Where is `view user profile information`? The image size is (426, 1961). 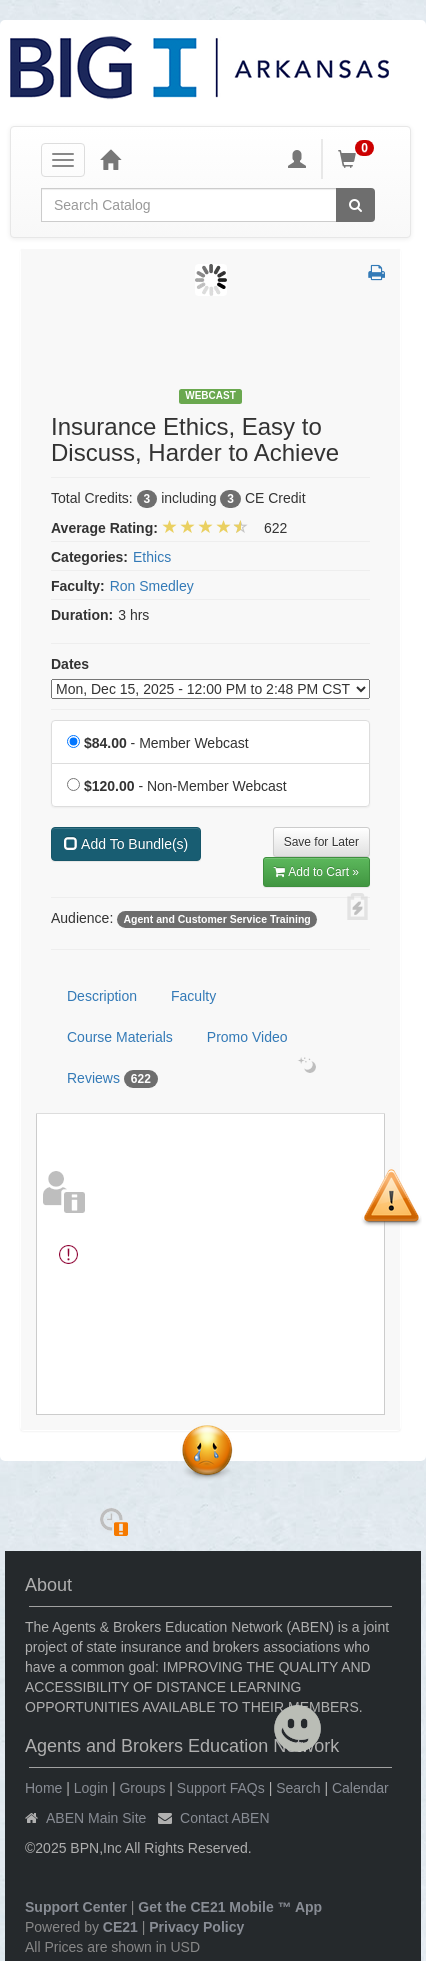
view user profile information is located at coordinates (64, 1192).